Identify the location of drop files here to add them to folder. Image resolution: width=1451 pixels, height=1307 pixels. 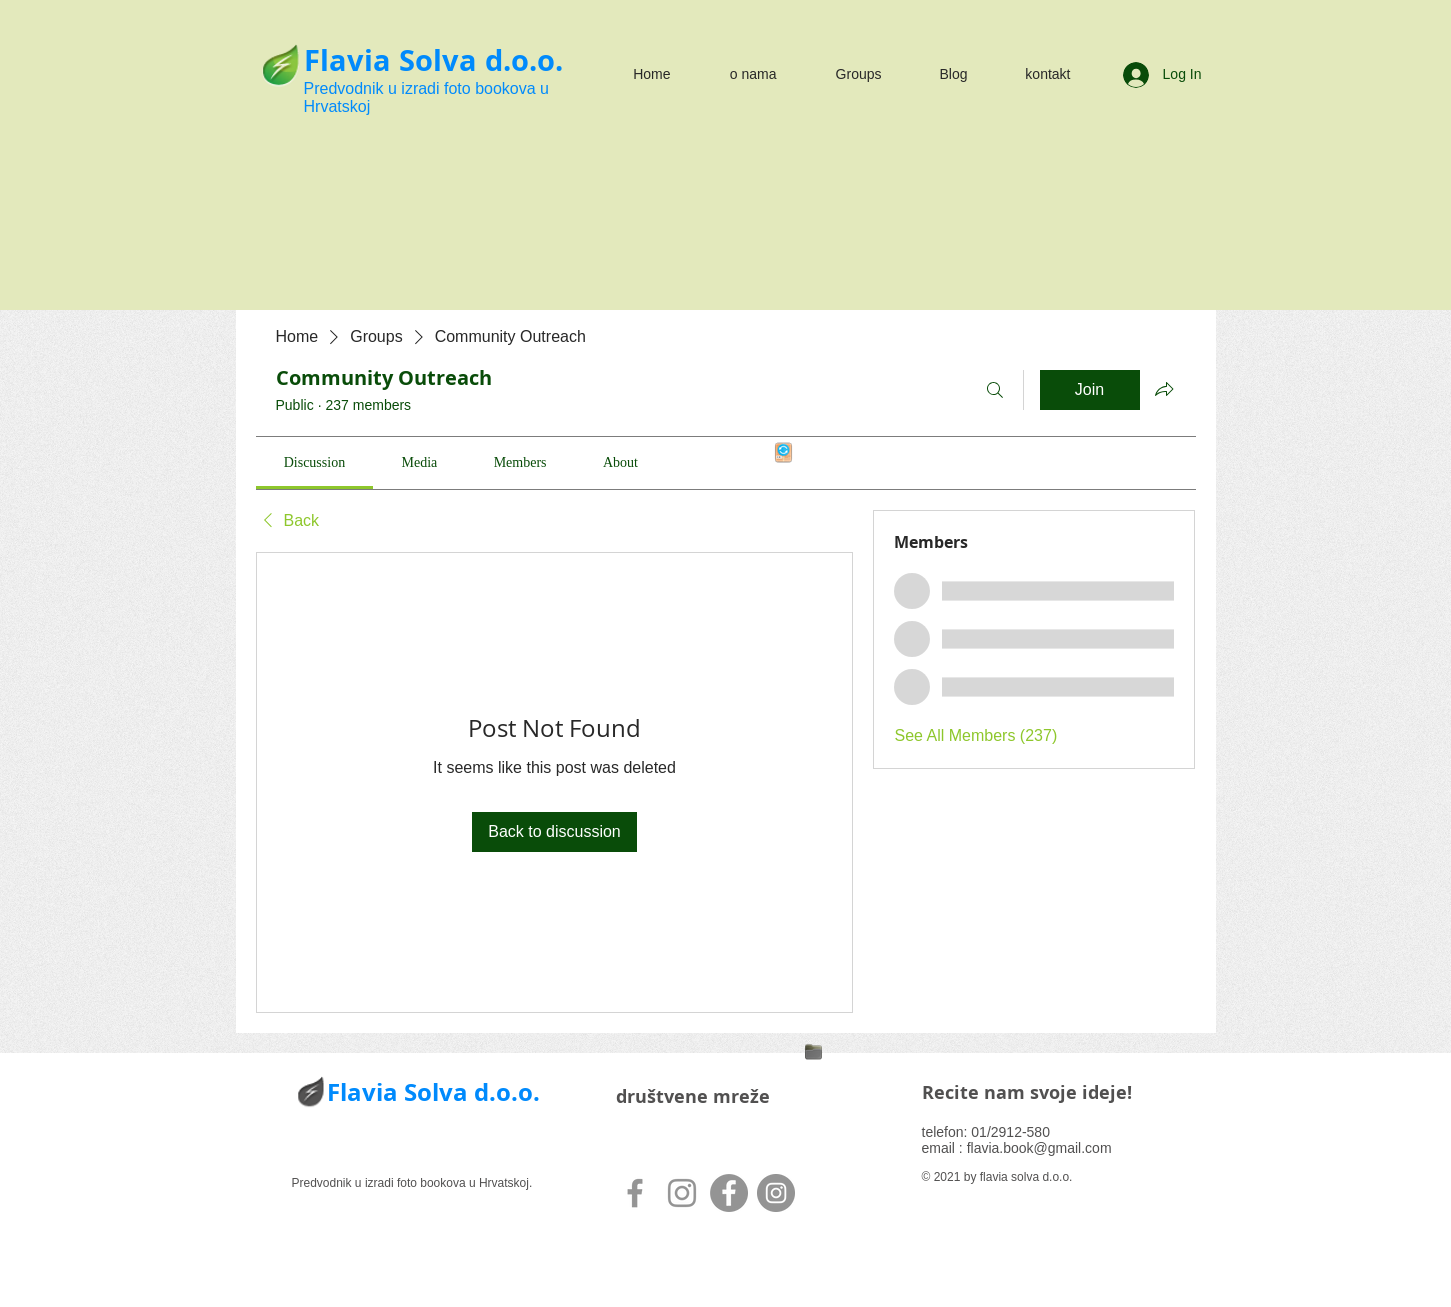
(813, 1051).